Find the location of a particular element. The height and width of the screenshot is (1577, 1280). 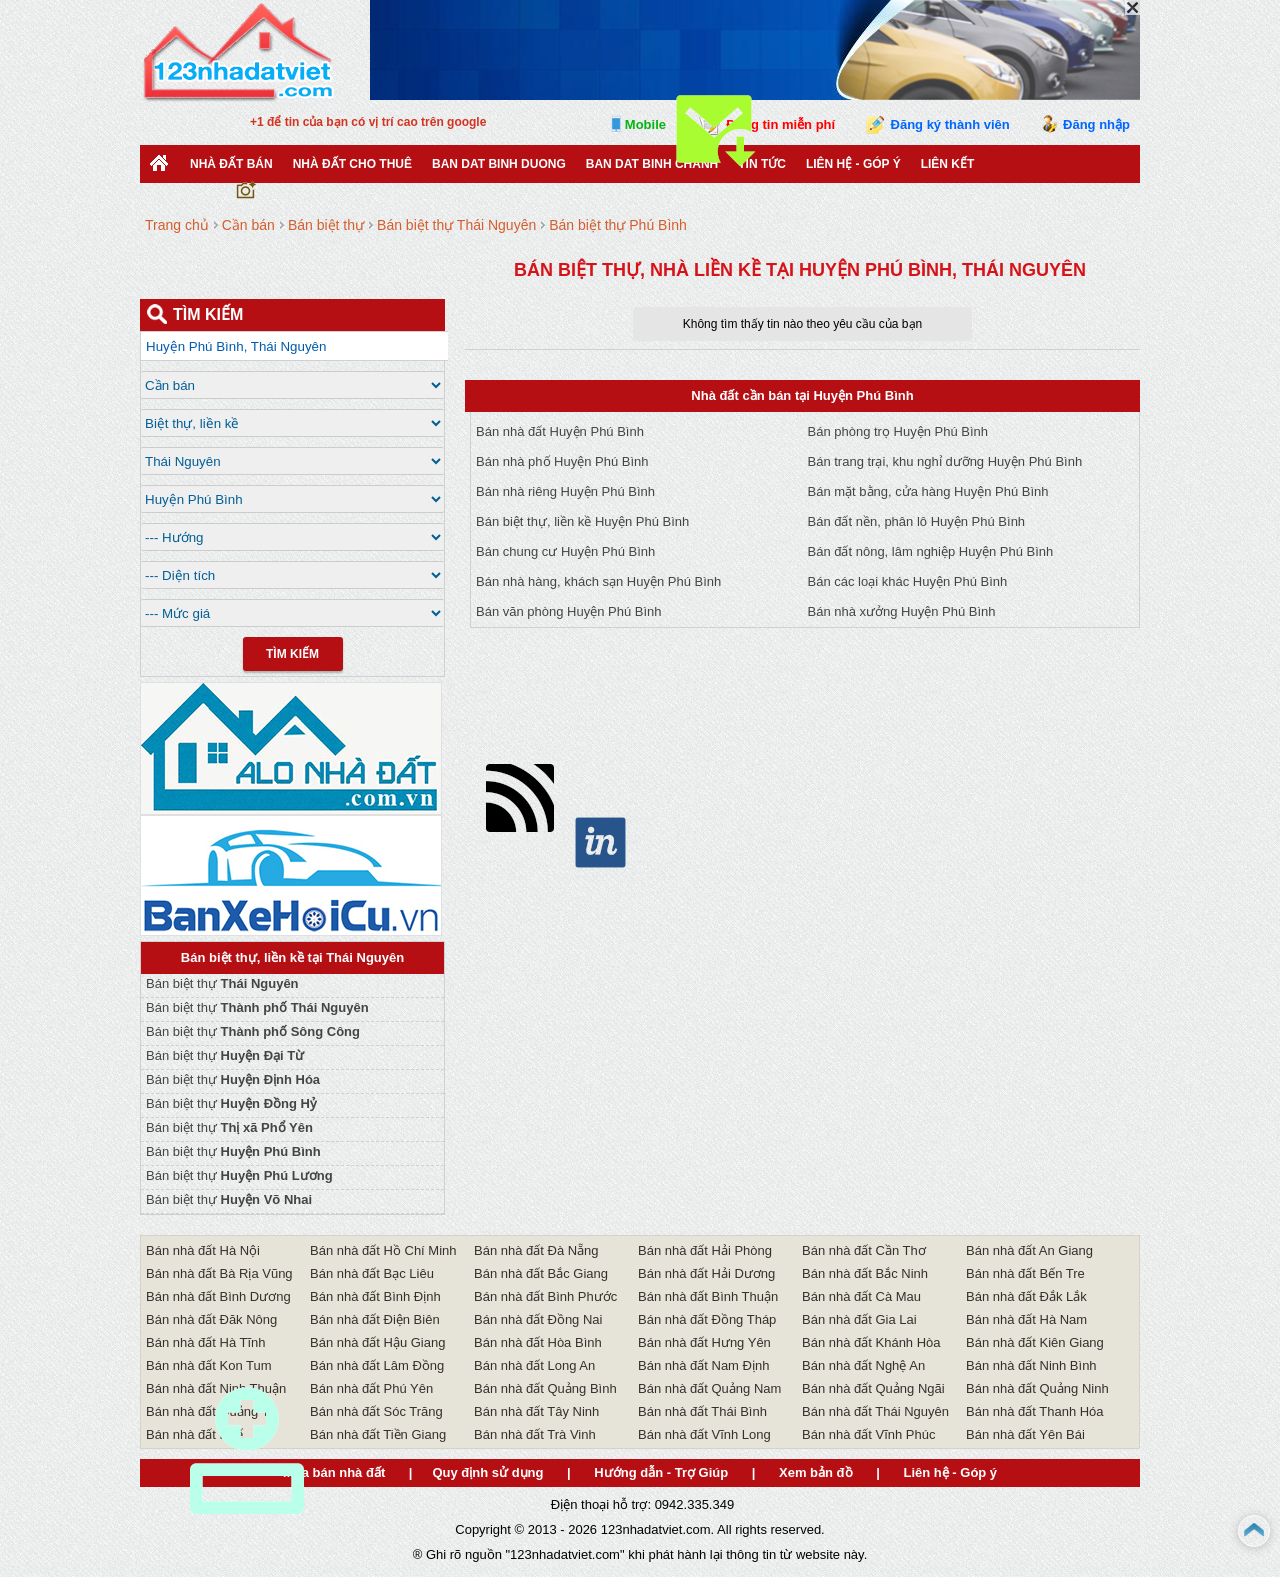

download email or message attachment is located at coordinates (714, 129).